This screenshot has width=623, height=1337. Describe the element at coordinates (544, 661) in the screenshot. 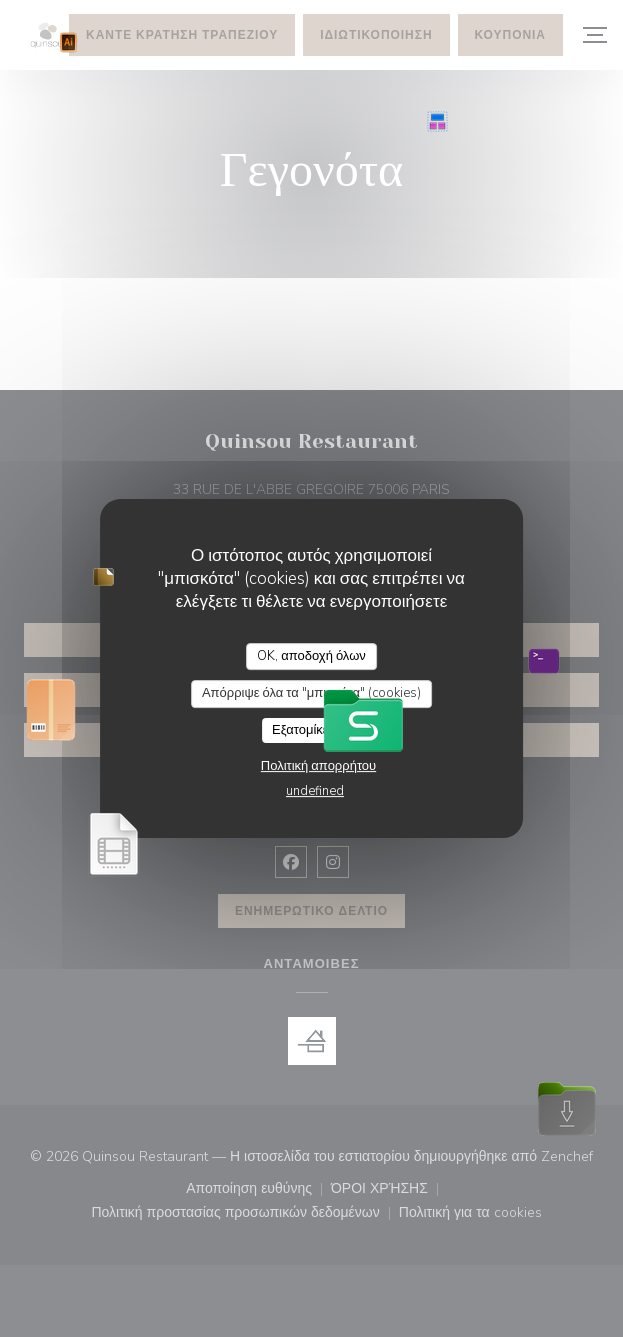

I see `open root terminal with administrator privileges` at that location.